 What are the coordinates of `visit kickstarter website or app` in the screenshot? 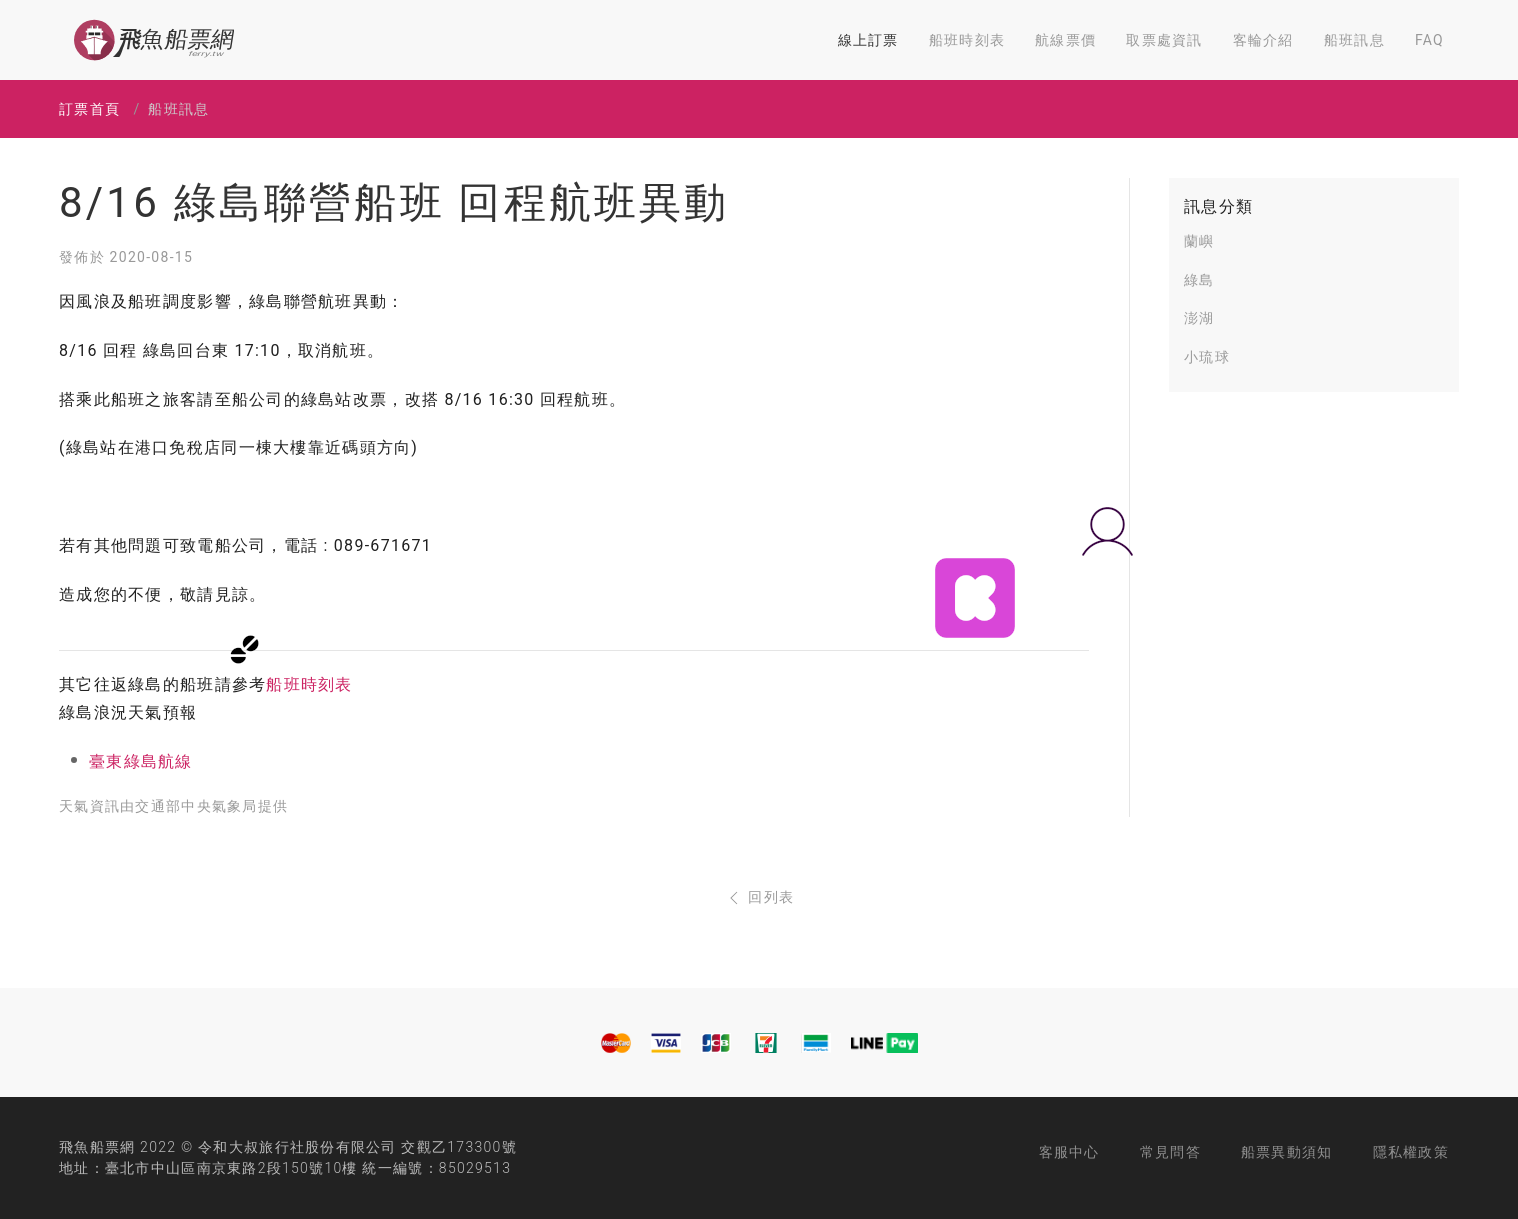 It's located at (975, 598).